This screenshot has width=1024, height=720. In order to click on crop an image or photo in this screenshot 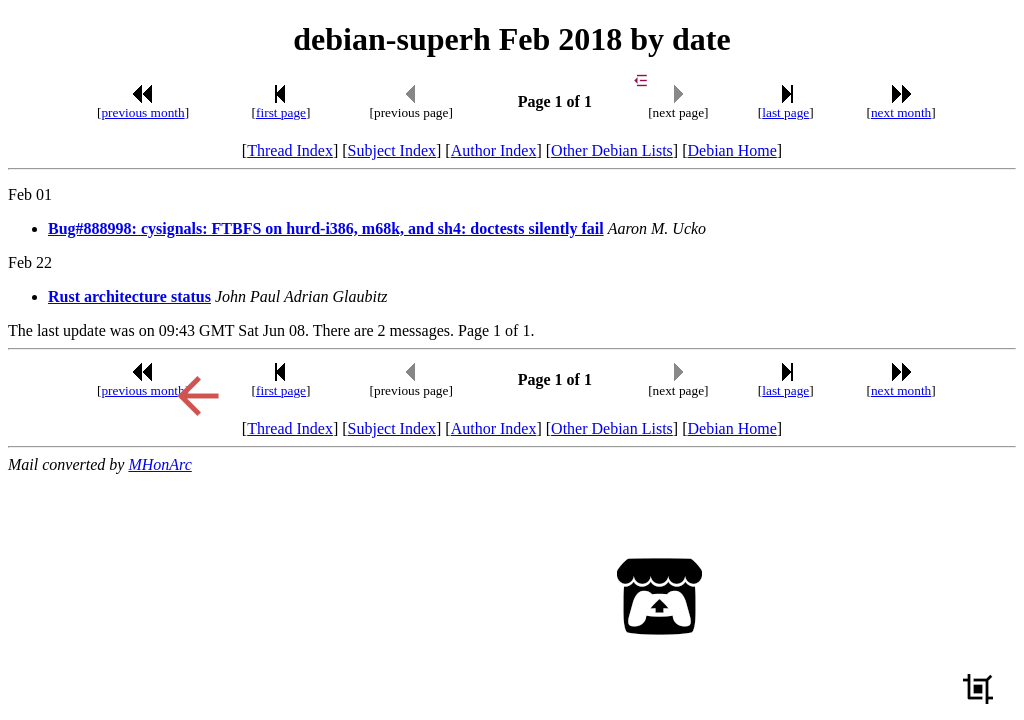, I will do `click(978, 689)`.